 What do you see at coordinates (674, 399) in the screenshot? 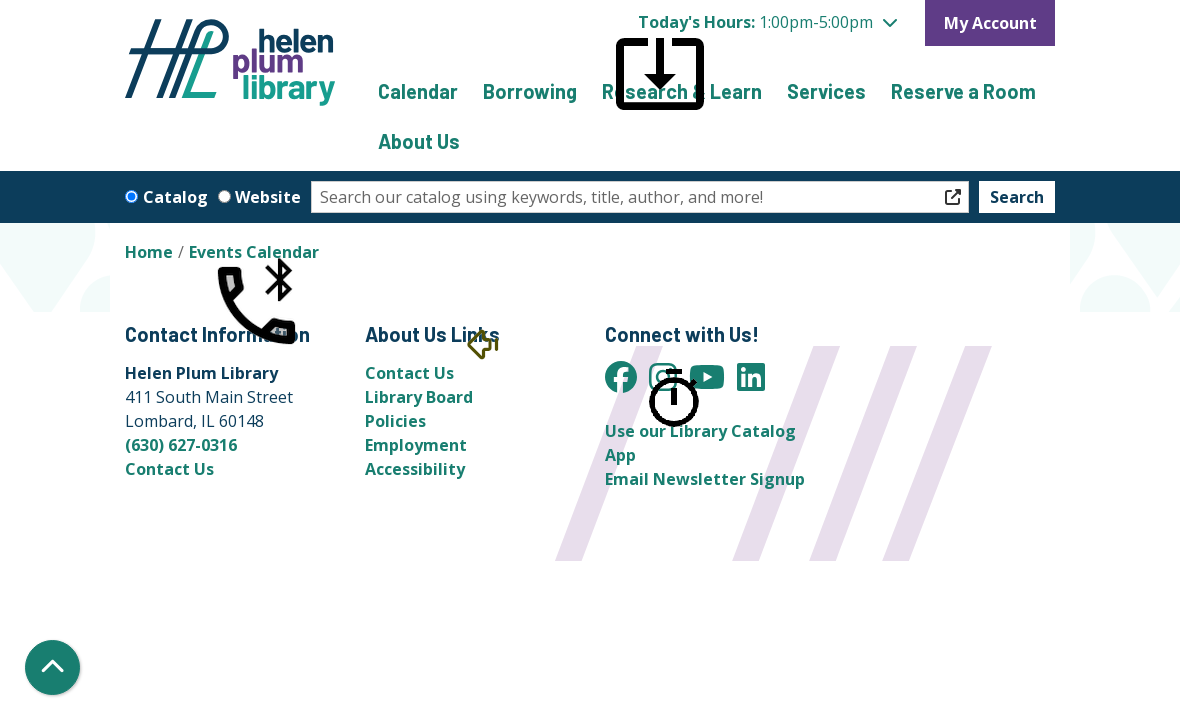
I see `set a countdown timer` at bounding box center [674, 399].